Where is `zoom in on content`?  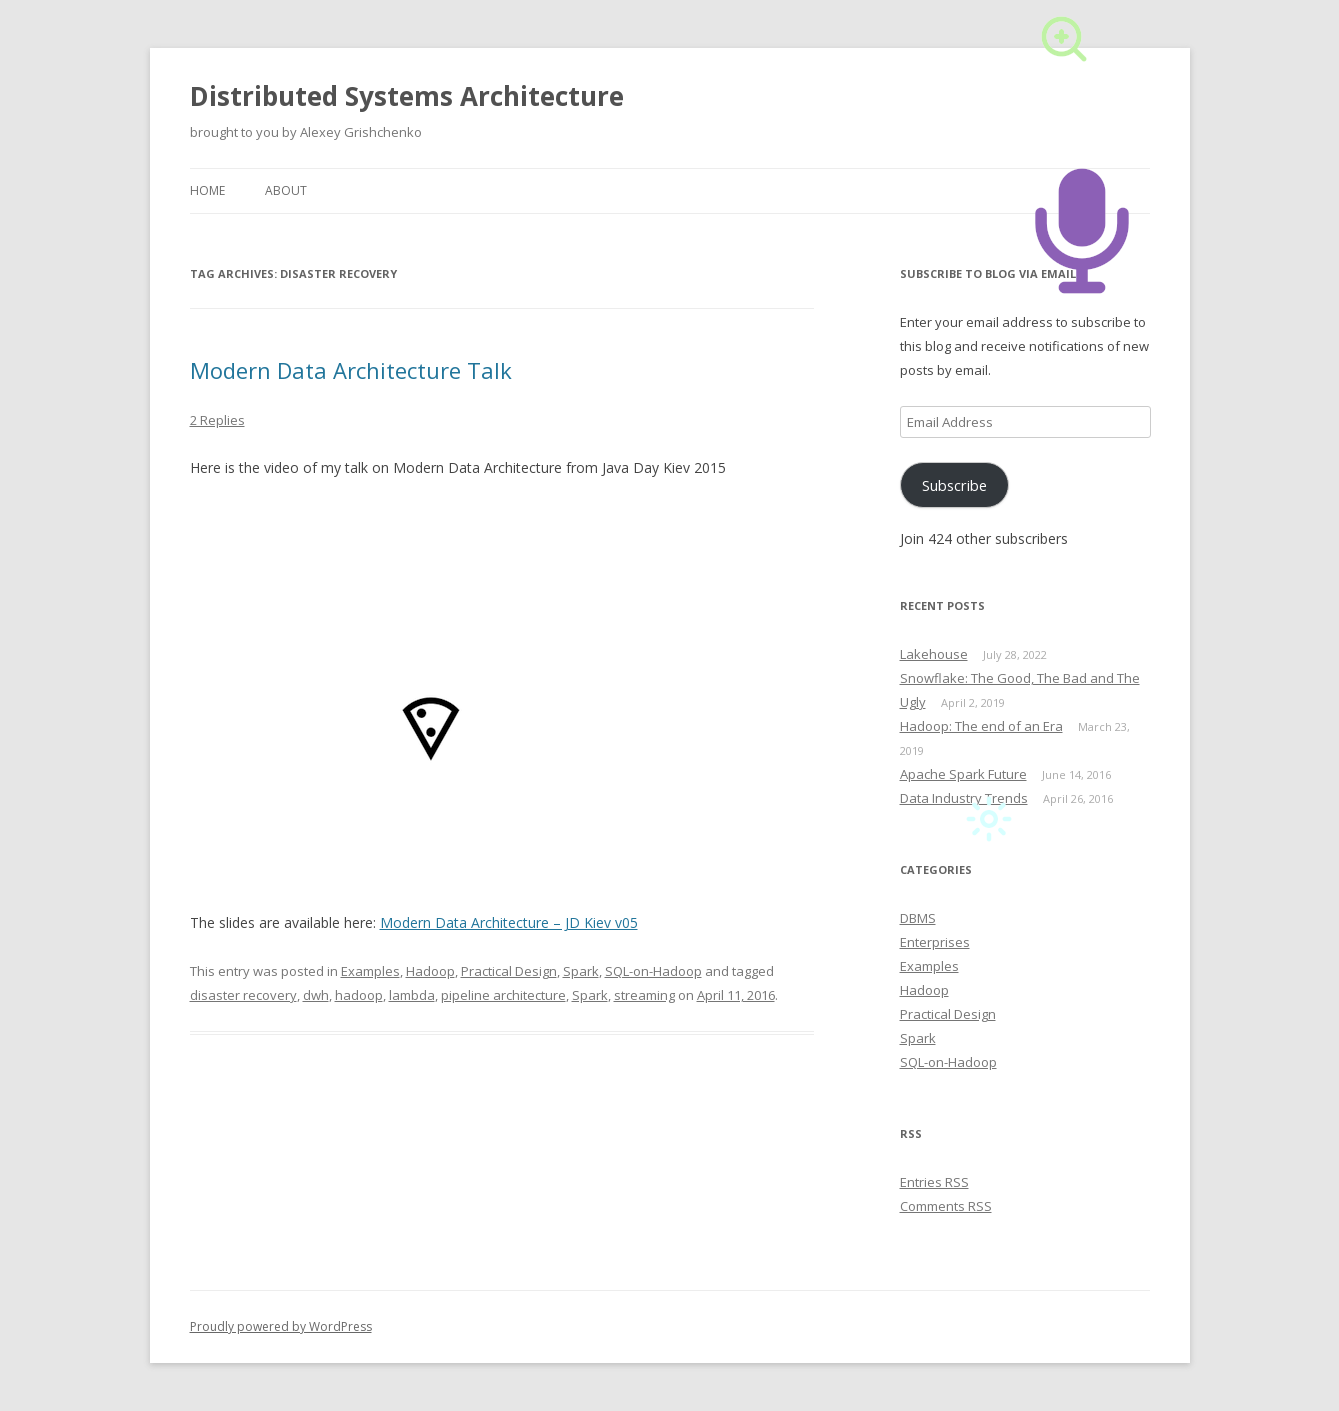
zoom in on content is located at coordinates (1064, 39).